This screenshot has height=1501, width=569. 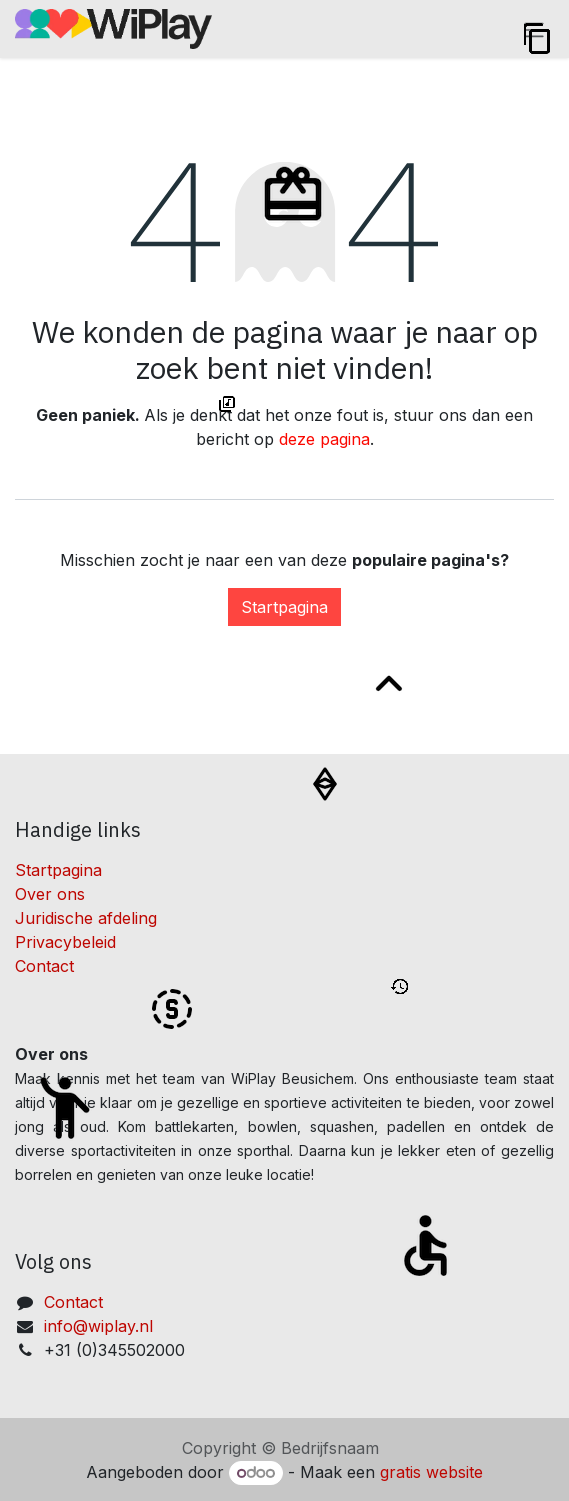 What do you see at coordinates (227, 404) in the screenshot?
I see `access your music library` at bounding box center [227, 404].